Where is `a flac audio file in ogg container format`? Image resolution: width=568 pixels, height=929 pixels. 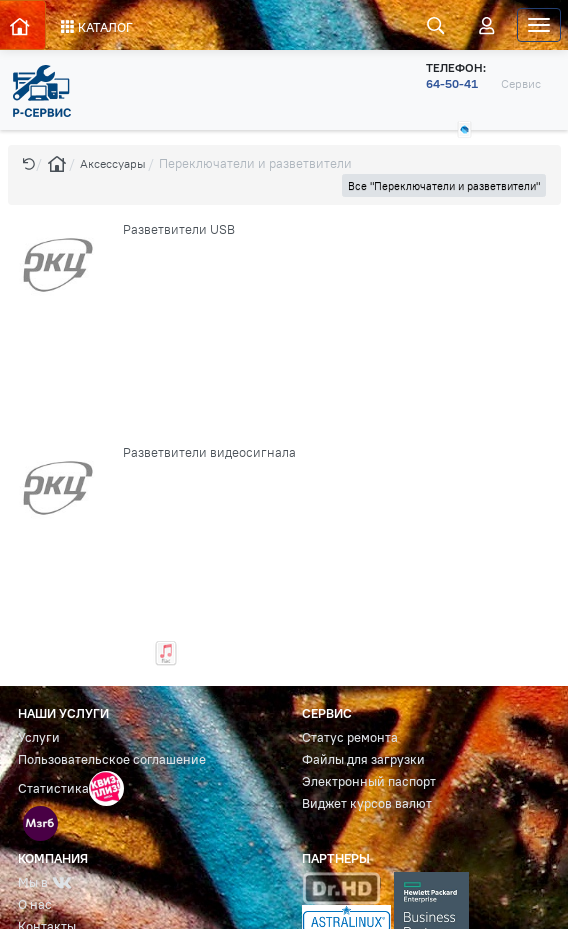 a flac audio file in ogg container format is located at coordinates (166, 653).